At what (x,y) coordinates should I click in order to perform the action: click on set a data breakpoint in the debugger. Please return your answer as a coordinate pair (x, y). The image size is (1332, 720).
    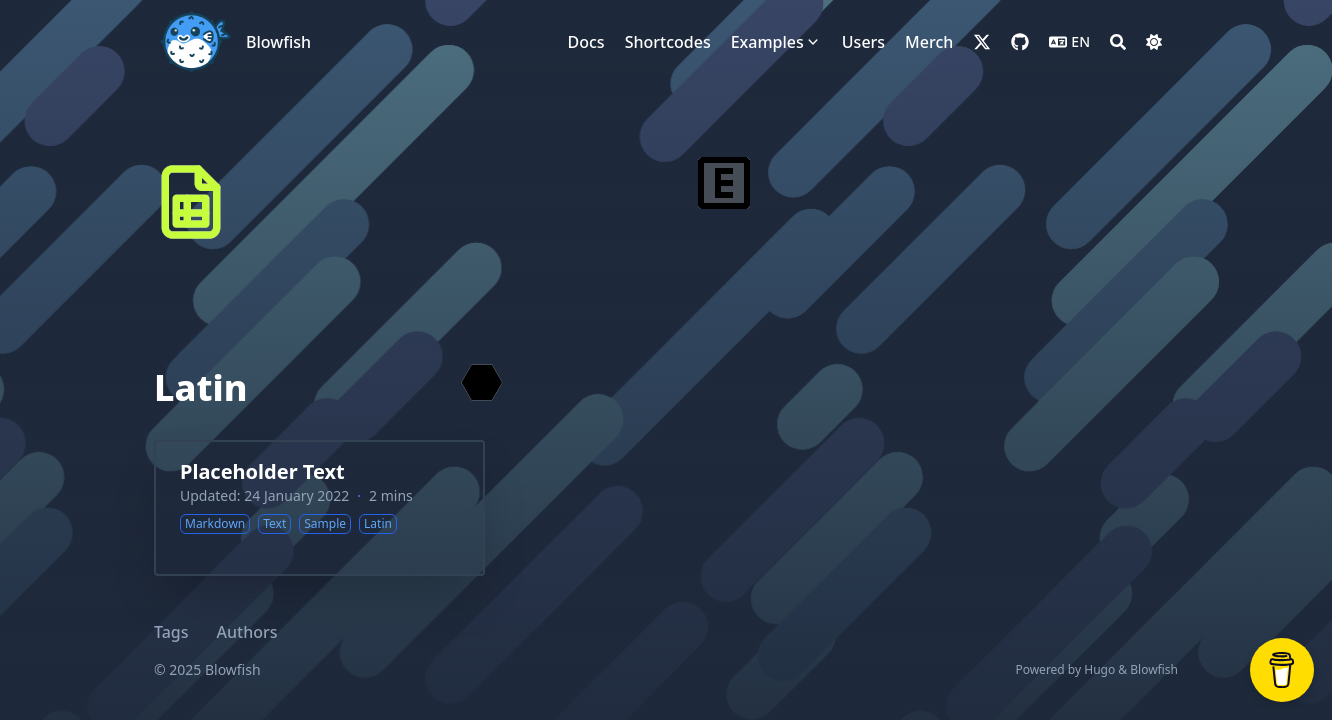
    Looking at the image, I should click on (483, 382).